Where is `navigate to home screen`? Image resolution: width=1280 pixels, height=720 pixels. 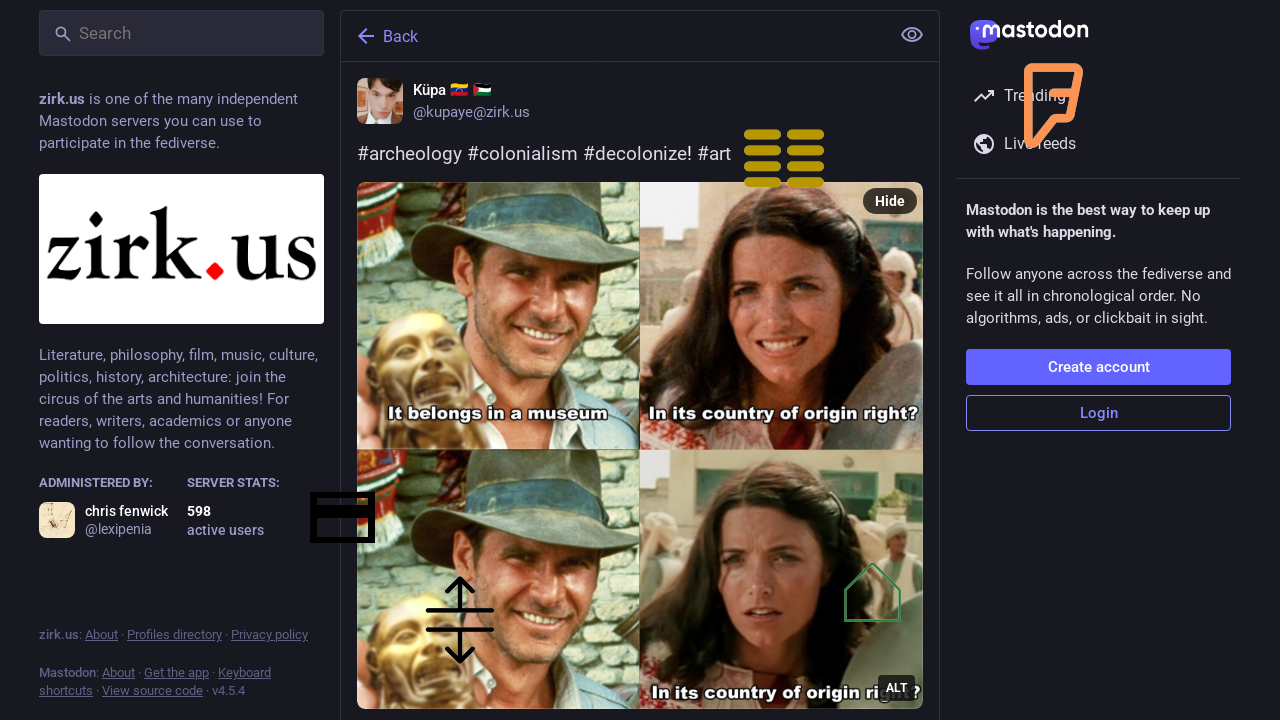
navigate to home screen is located at coordinates (872, 593).